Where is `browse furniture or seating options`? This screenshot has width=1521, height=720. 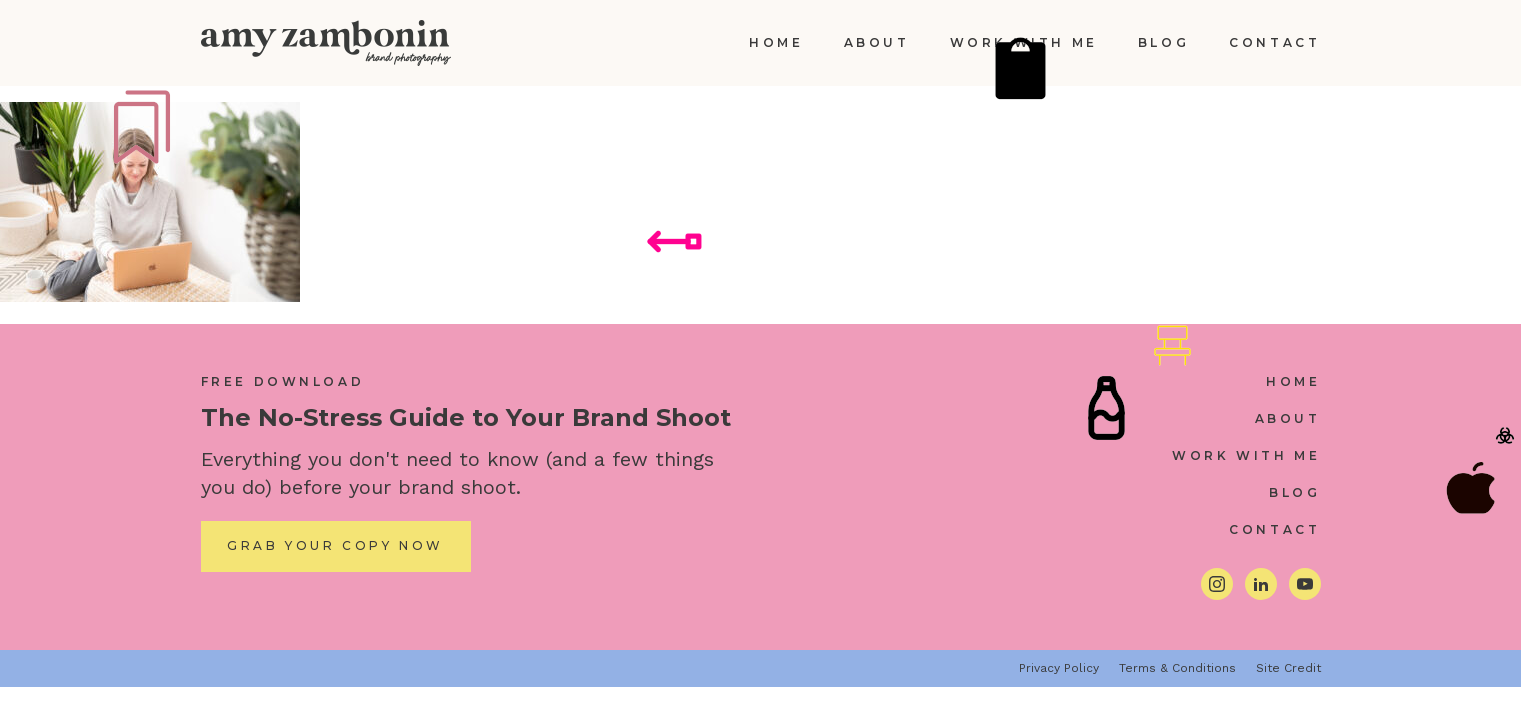
browse furniture or seating options is located at coordinates (1172, 345).